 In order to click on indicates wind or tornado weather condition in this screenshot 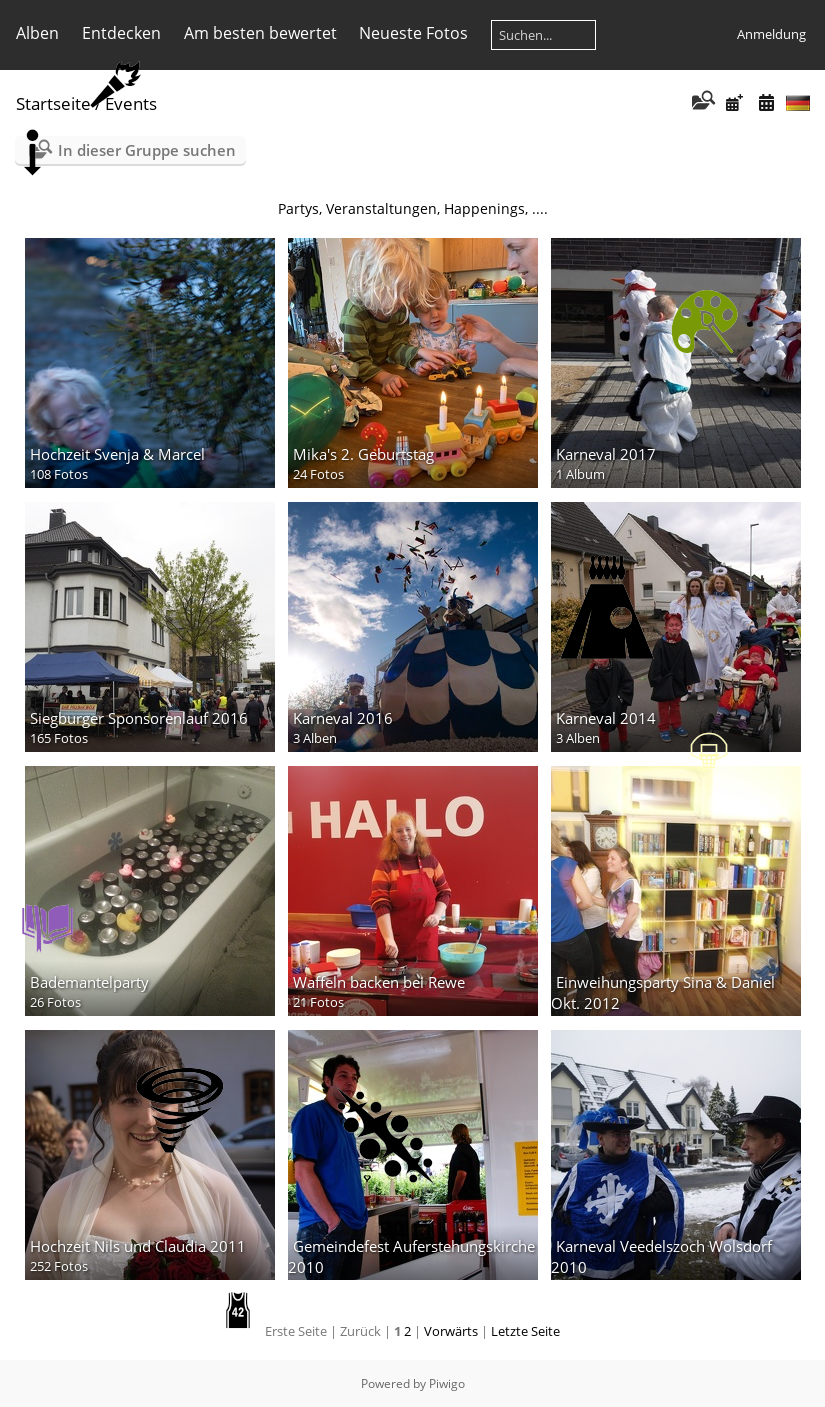, I will do `click(180, 1109)`.